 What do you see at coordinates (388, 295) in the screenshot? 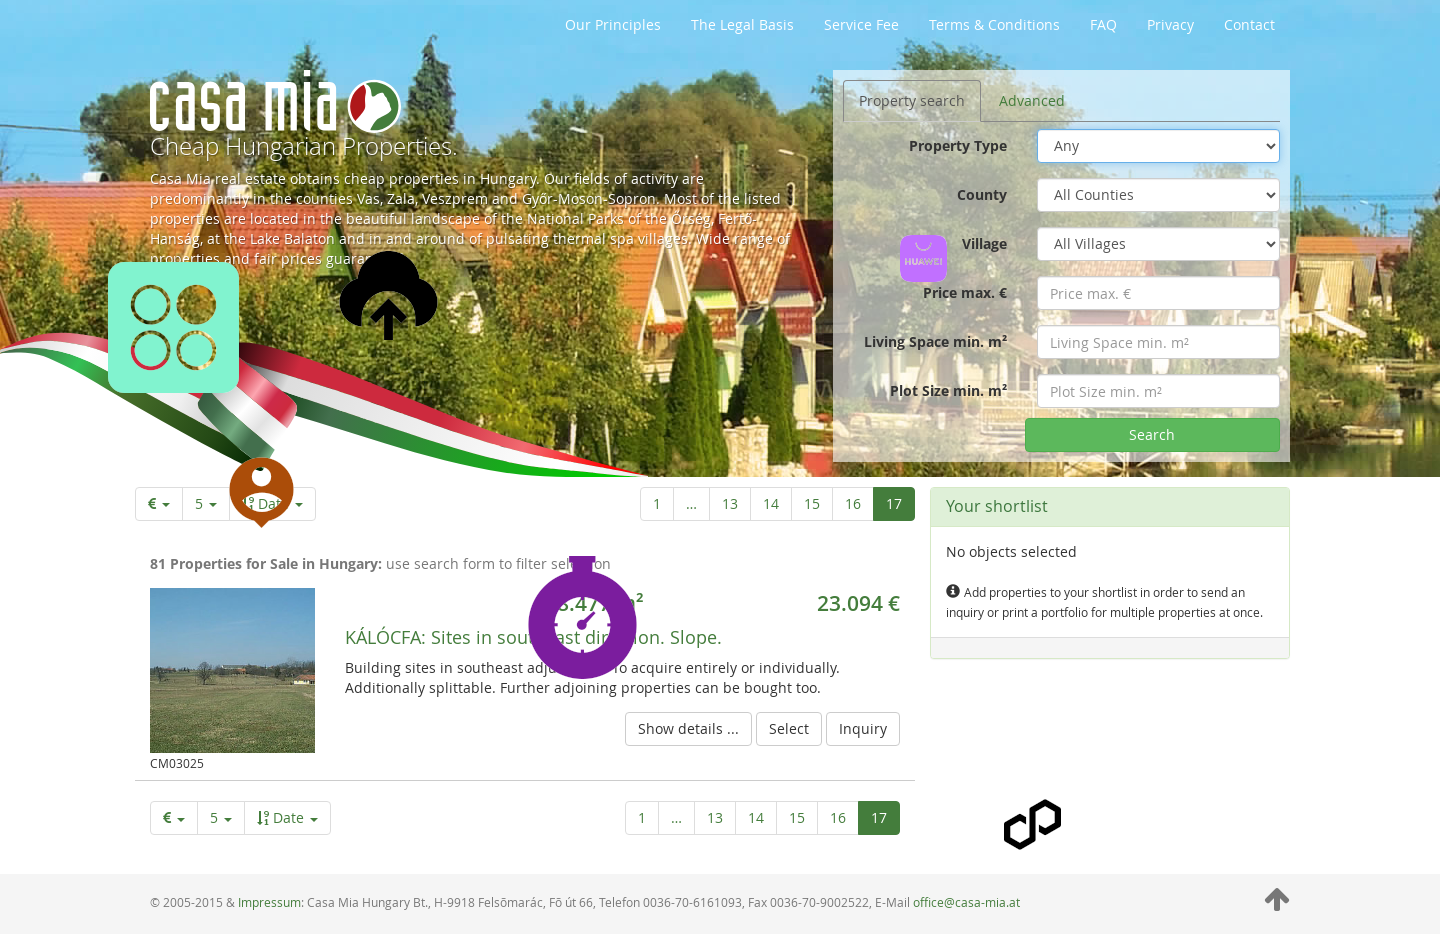
I see `upload file to cloud storage` at bounding box center [388, 295].